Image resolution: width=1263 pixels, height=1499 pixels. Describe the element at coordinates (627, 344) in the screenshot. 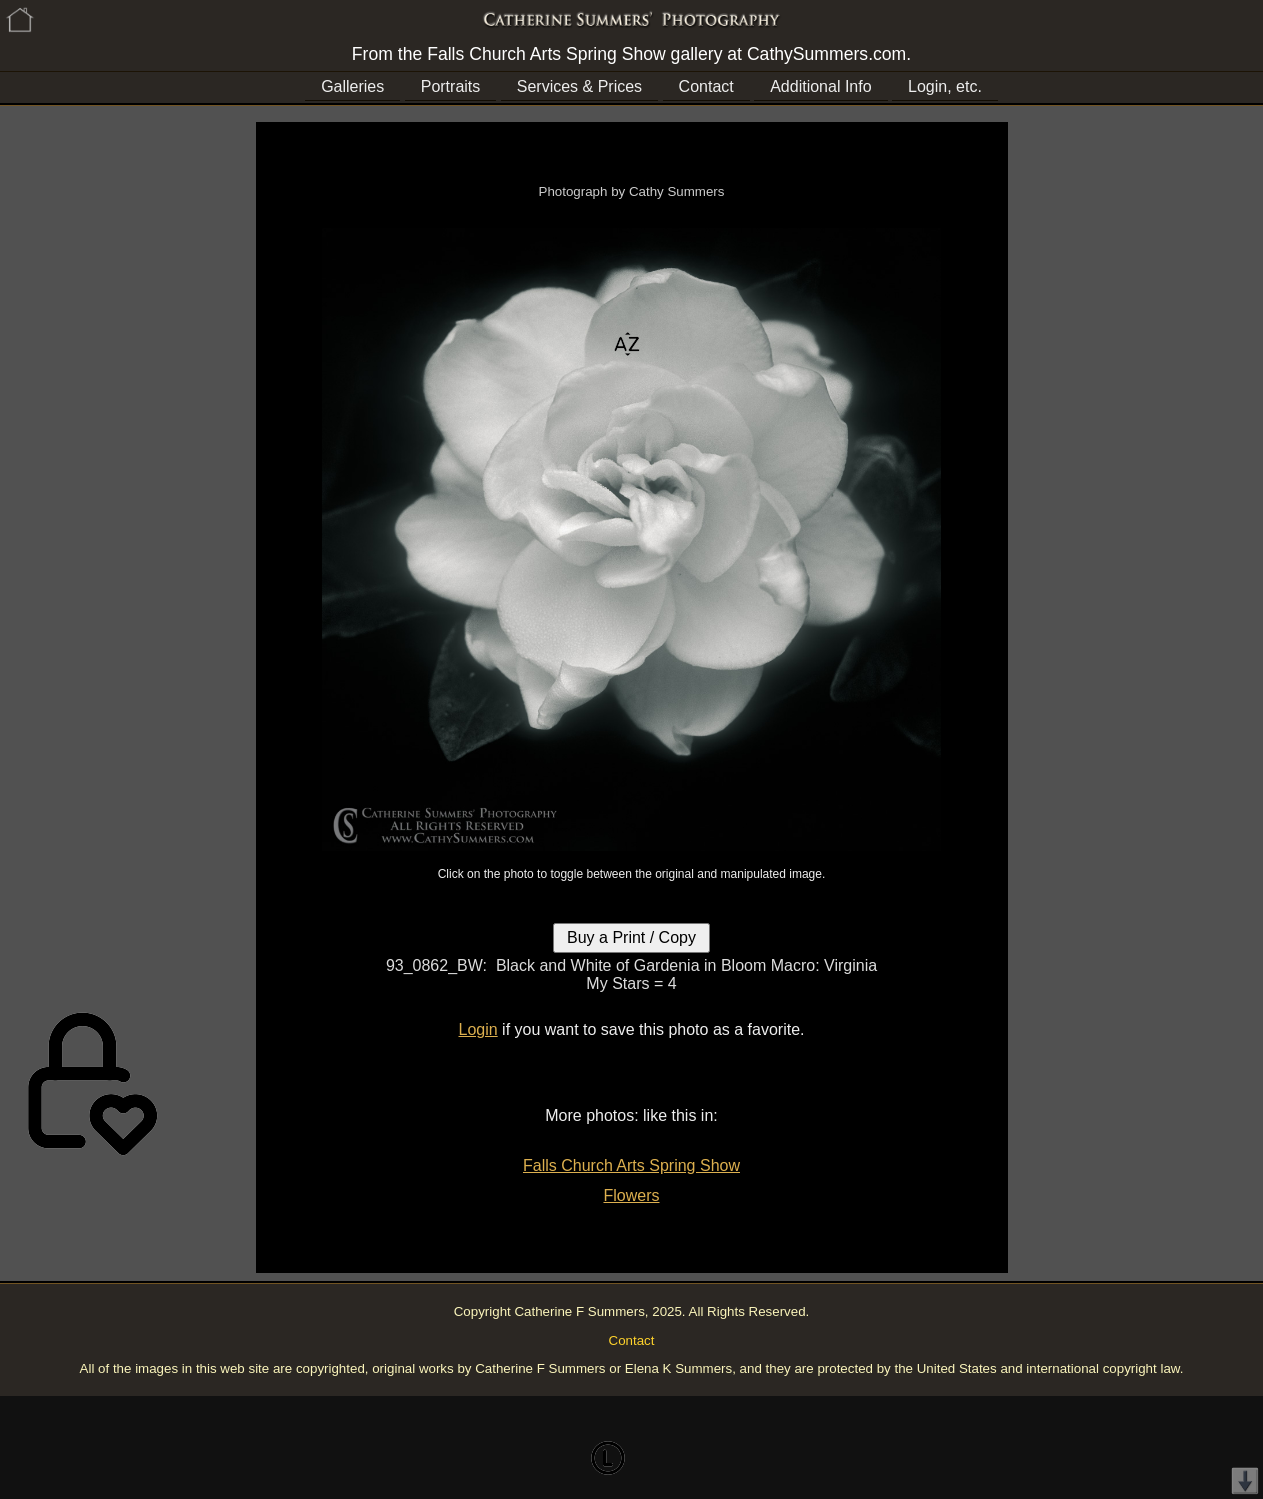

I see `sort items alphabetically` at that location.